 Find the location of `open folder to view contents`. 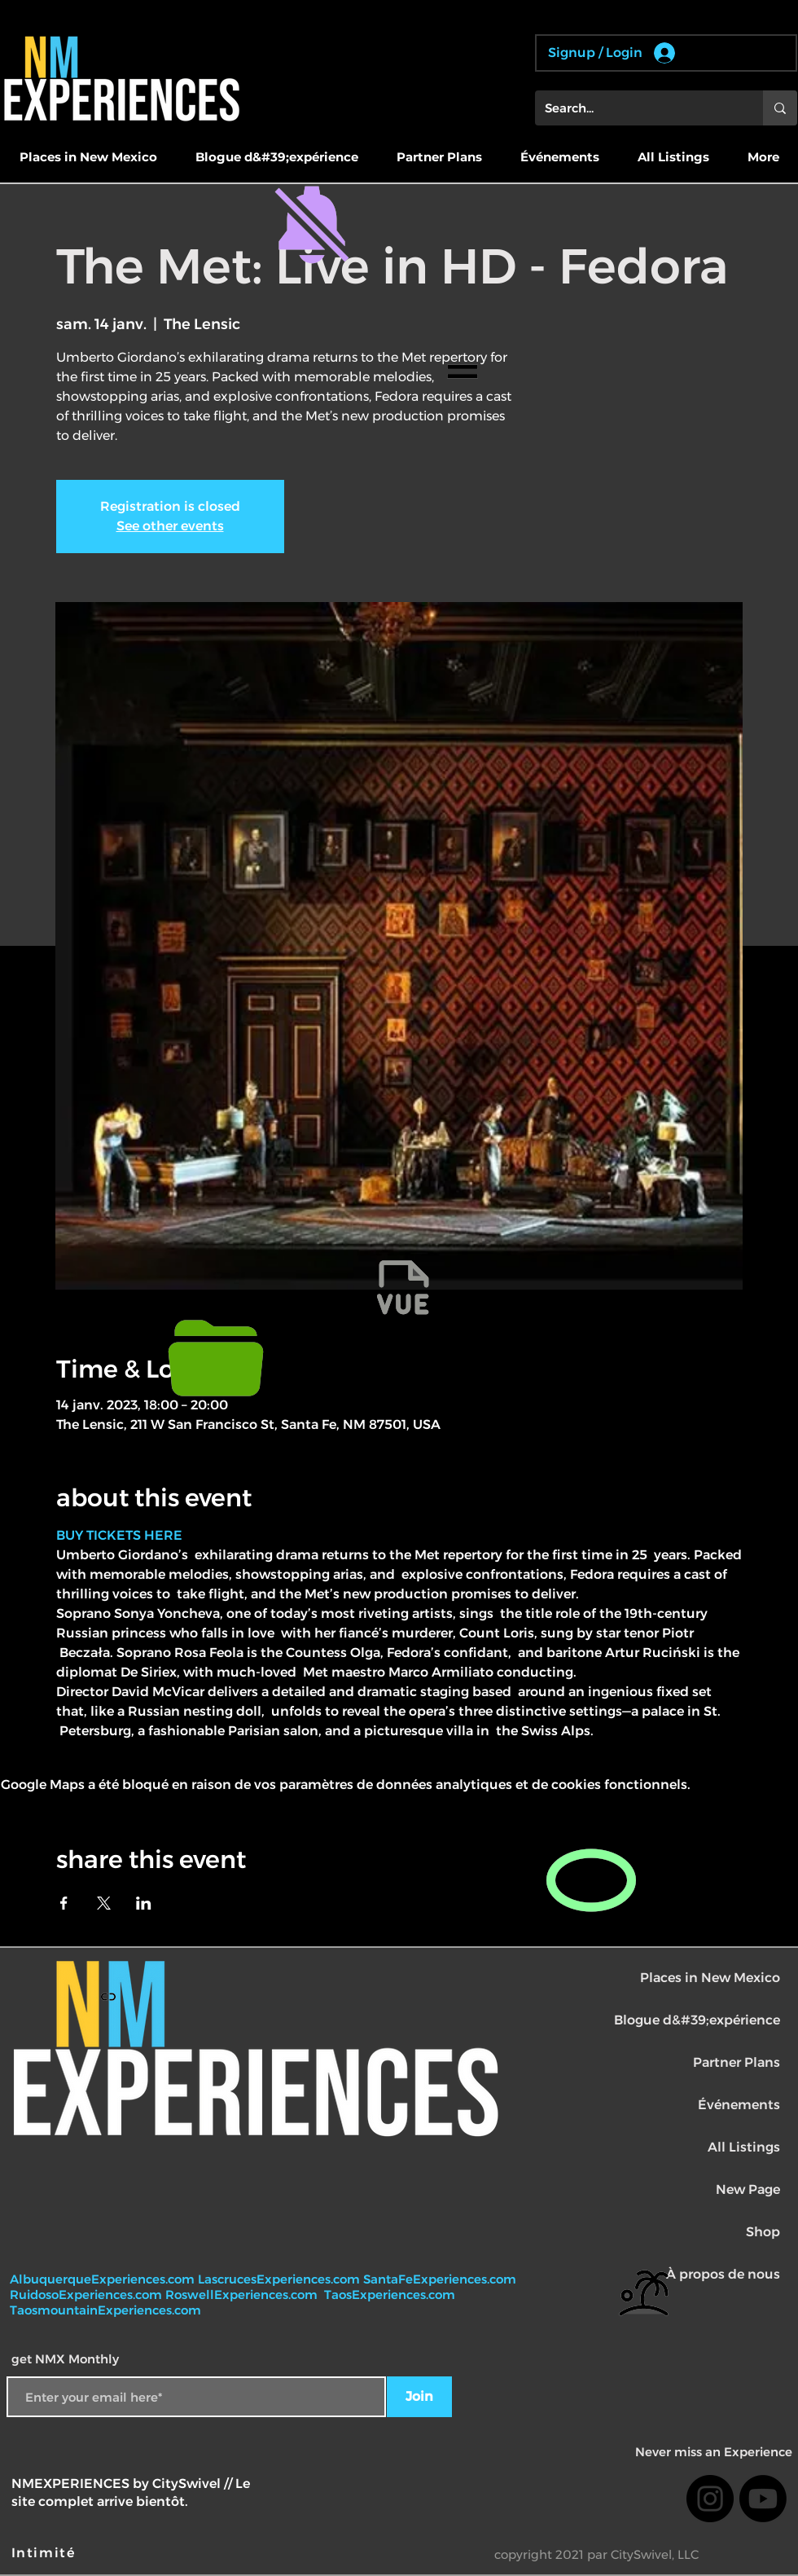

open folder to view contents is located at coordinates (216, 1358).